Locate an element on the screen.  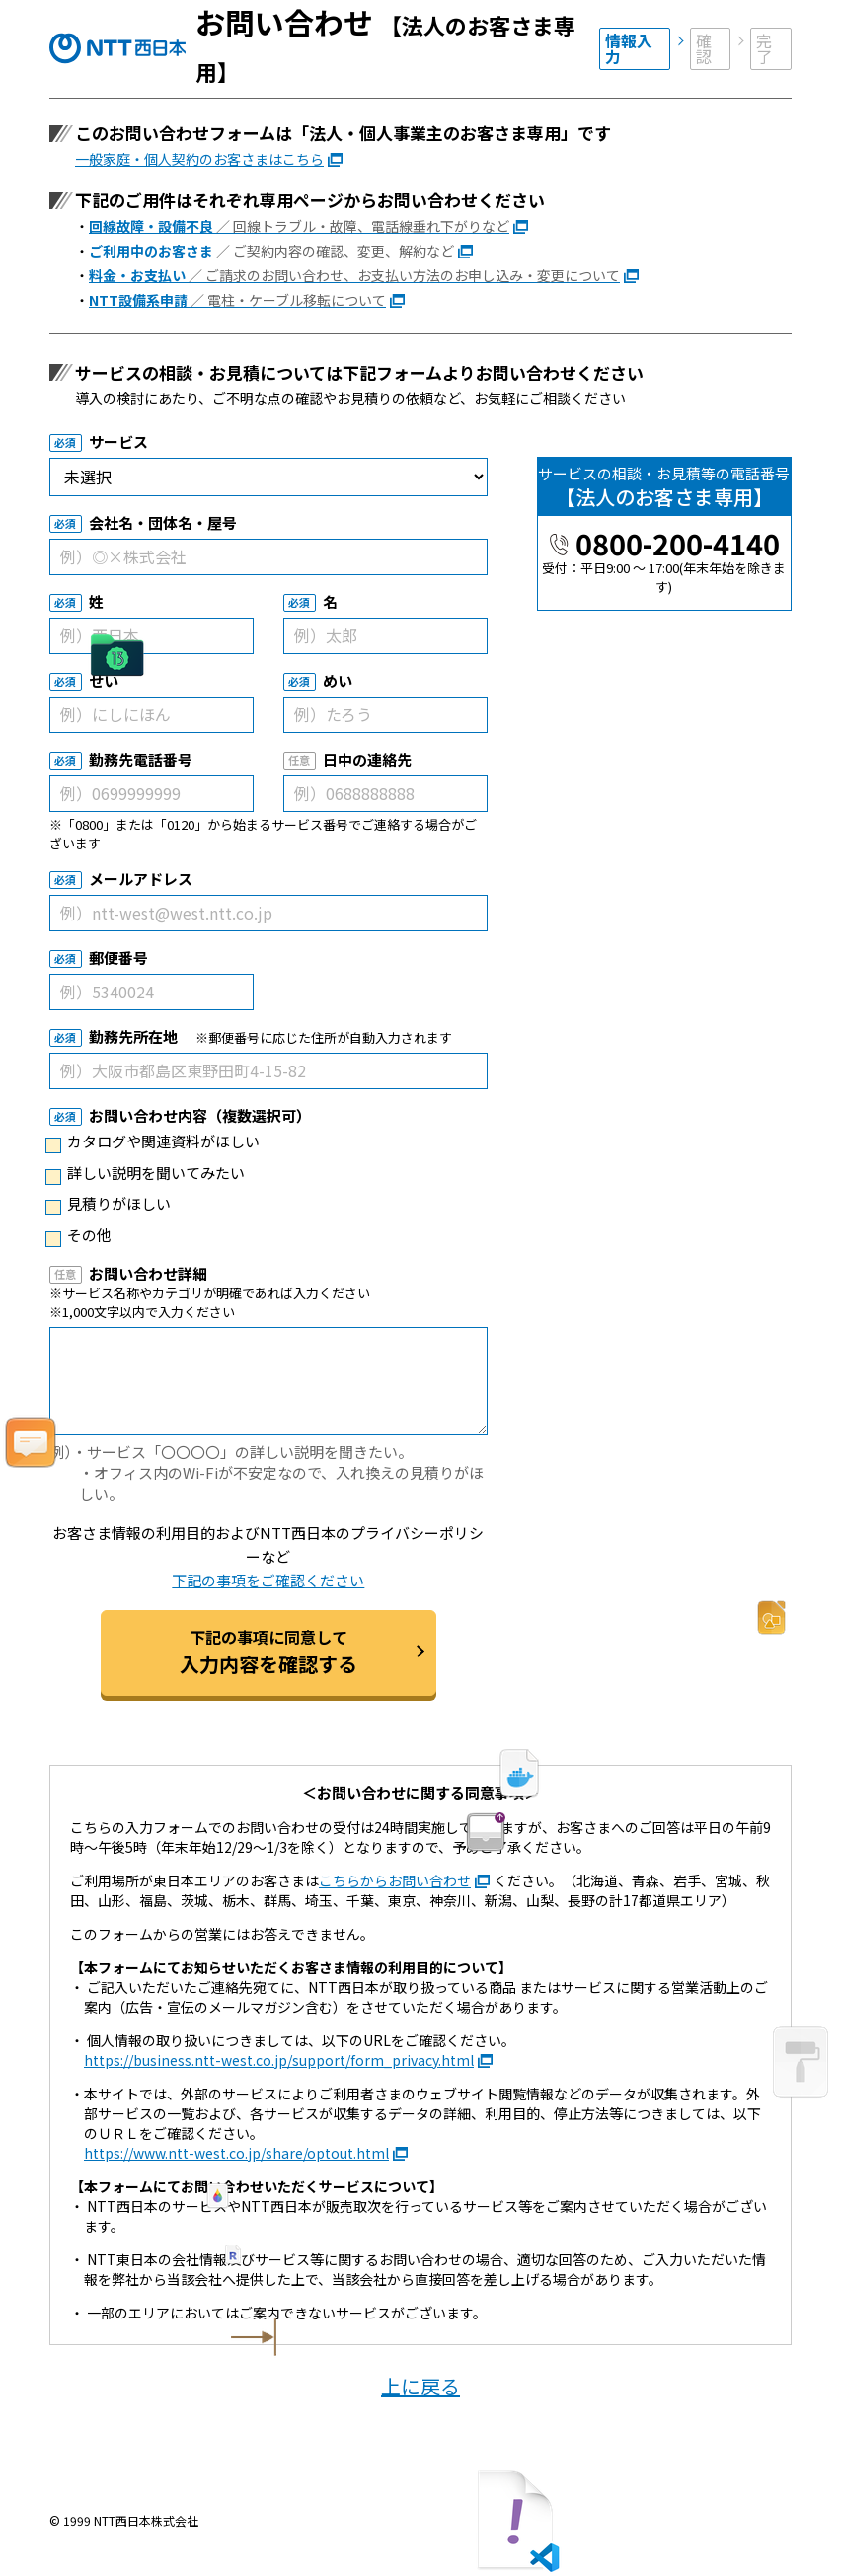
a dockerfile or docker configuration file is located at coordinates (519, 1773).